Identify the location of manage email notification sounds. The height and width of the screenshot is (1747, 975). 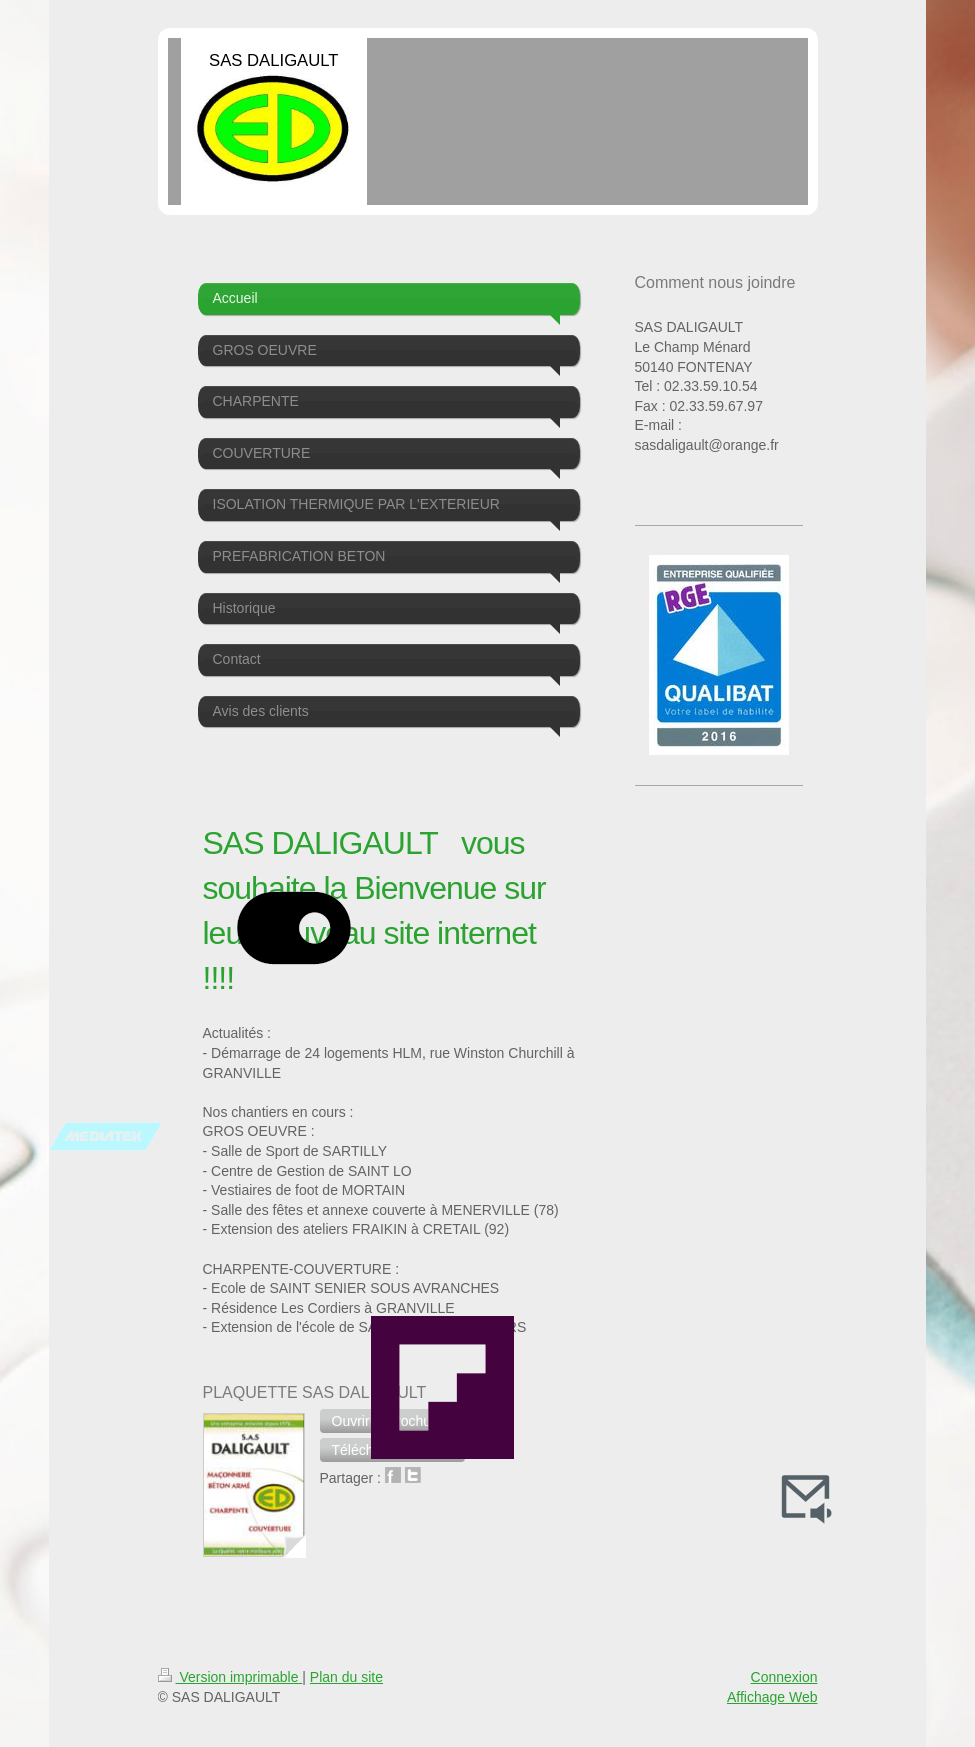
(805, 1496).